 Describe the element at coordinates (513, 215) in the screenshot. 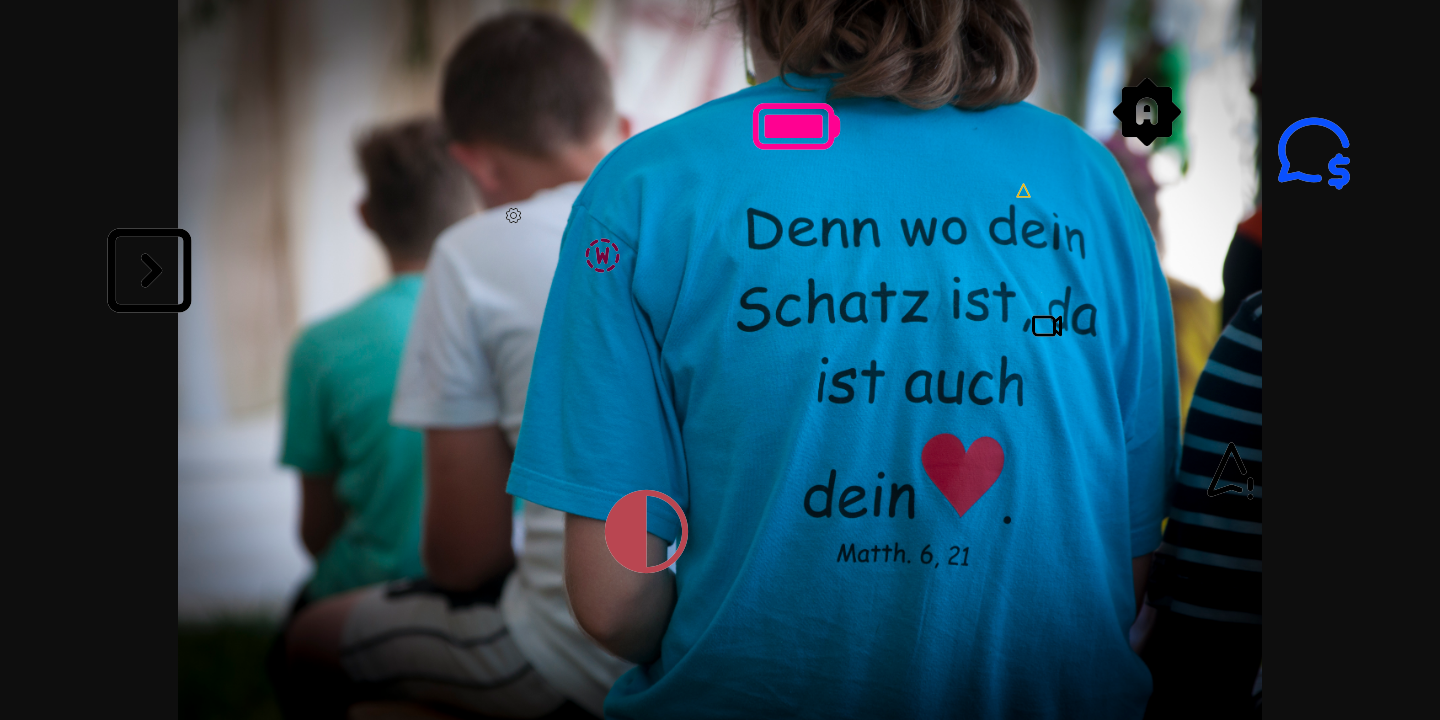

I see `access settings` at that location.